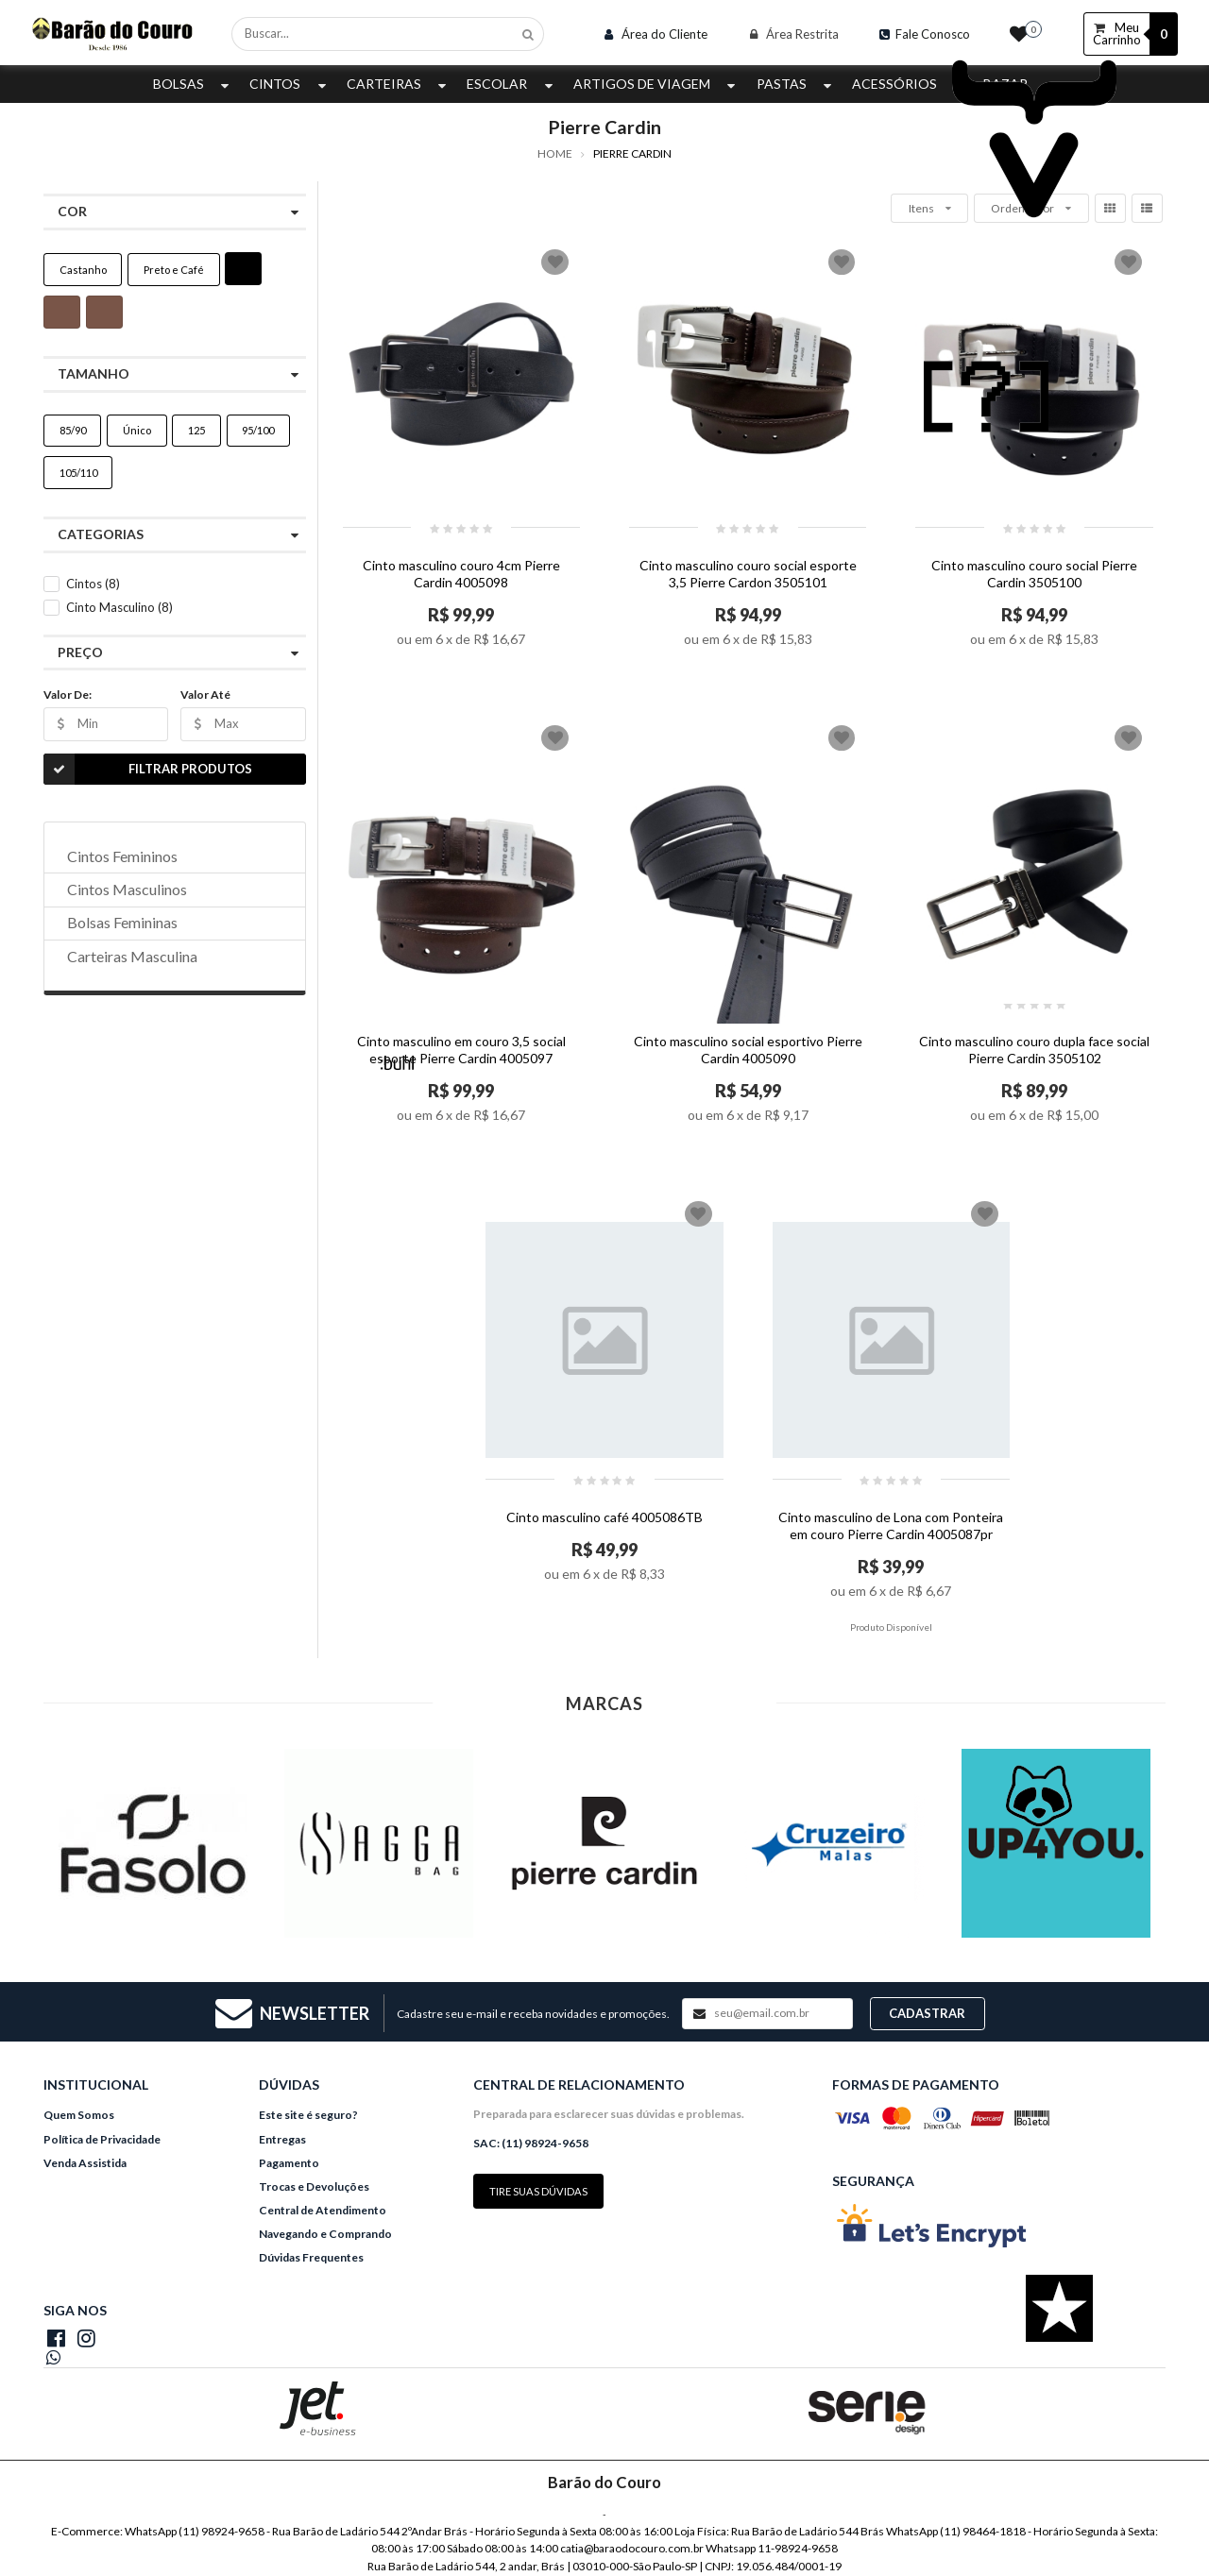 This screenshot has height=2576, width=1209. I want to click on open protocols.io website or app, so click(1039, 1796).